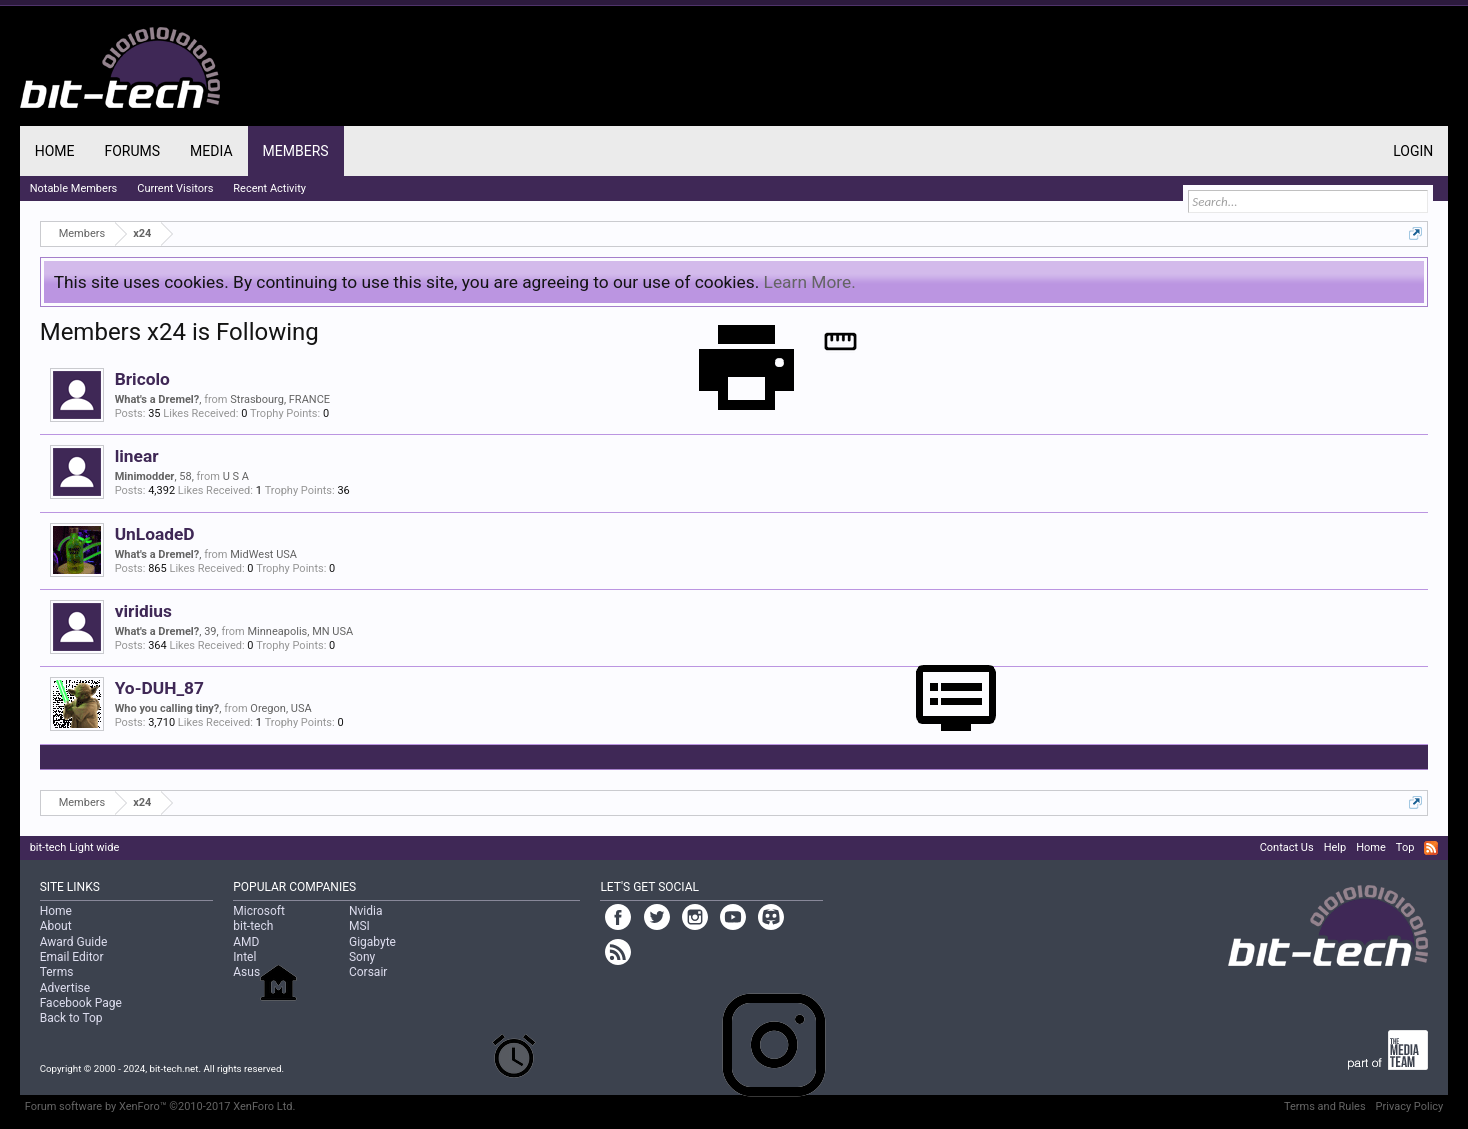 The height and width of the screenshot is (1129, 1468). What do you see at coordinates (746, 367) in the screenshot?
I see `print this document` at bounding box center [746, 367].